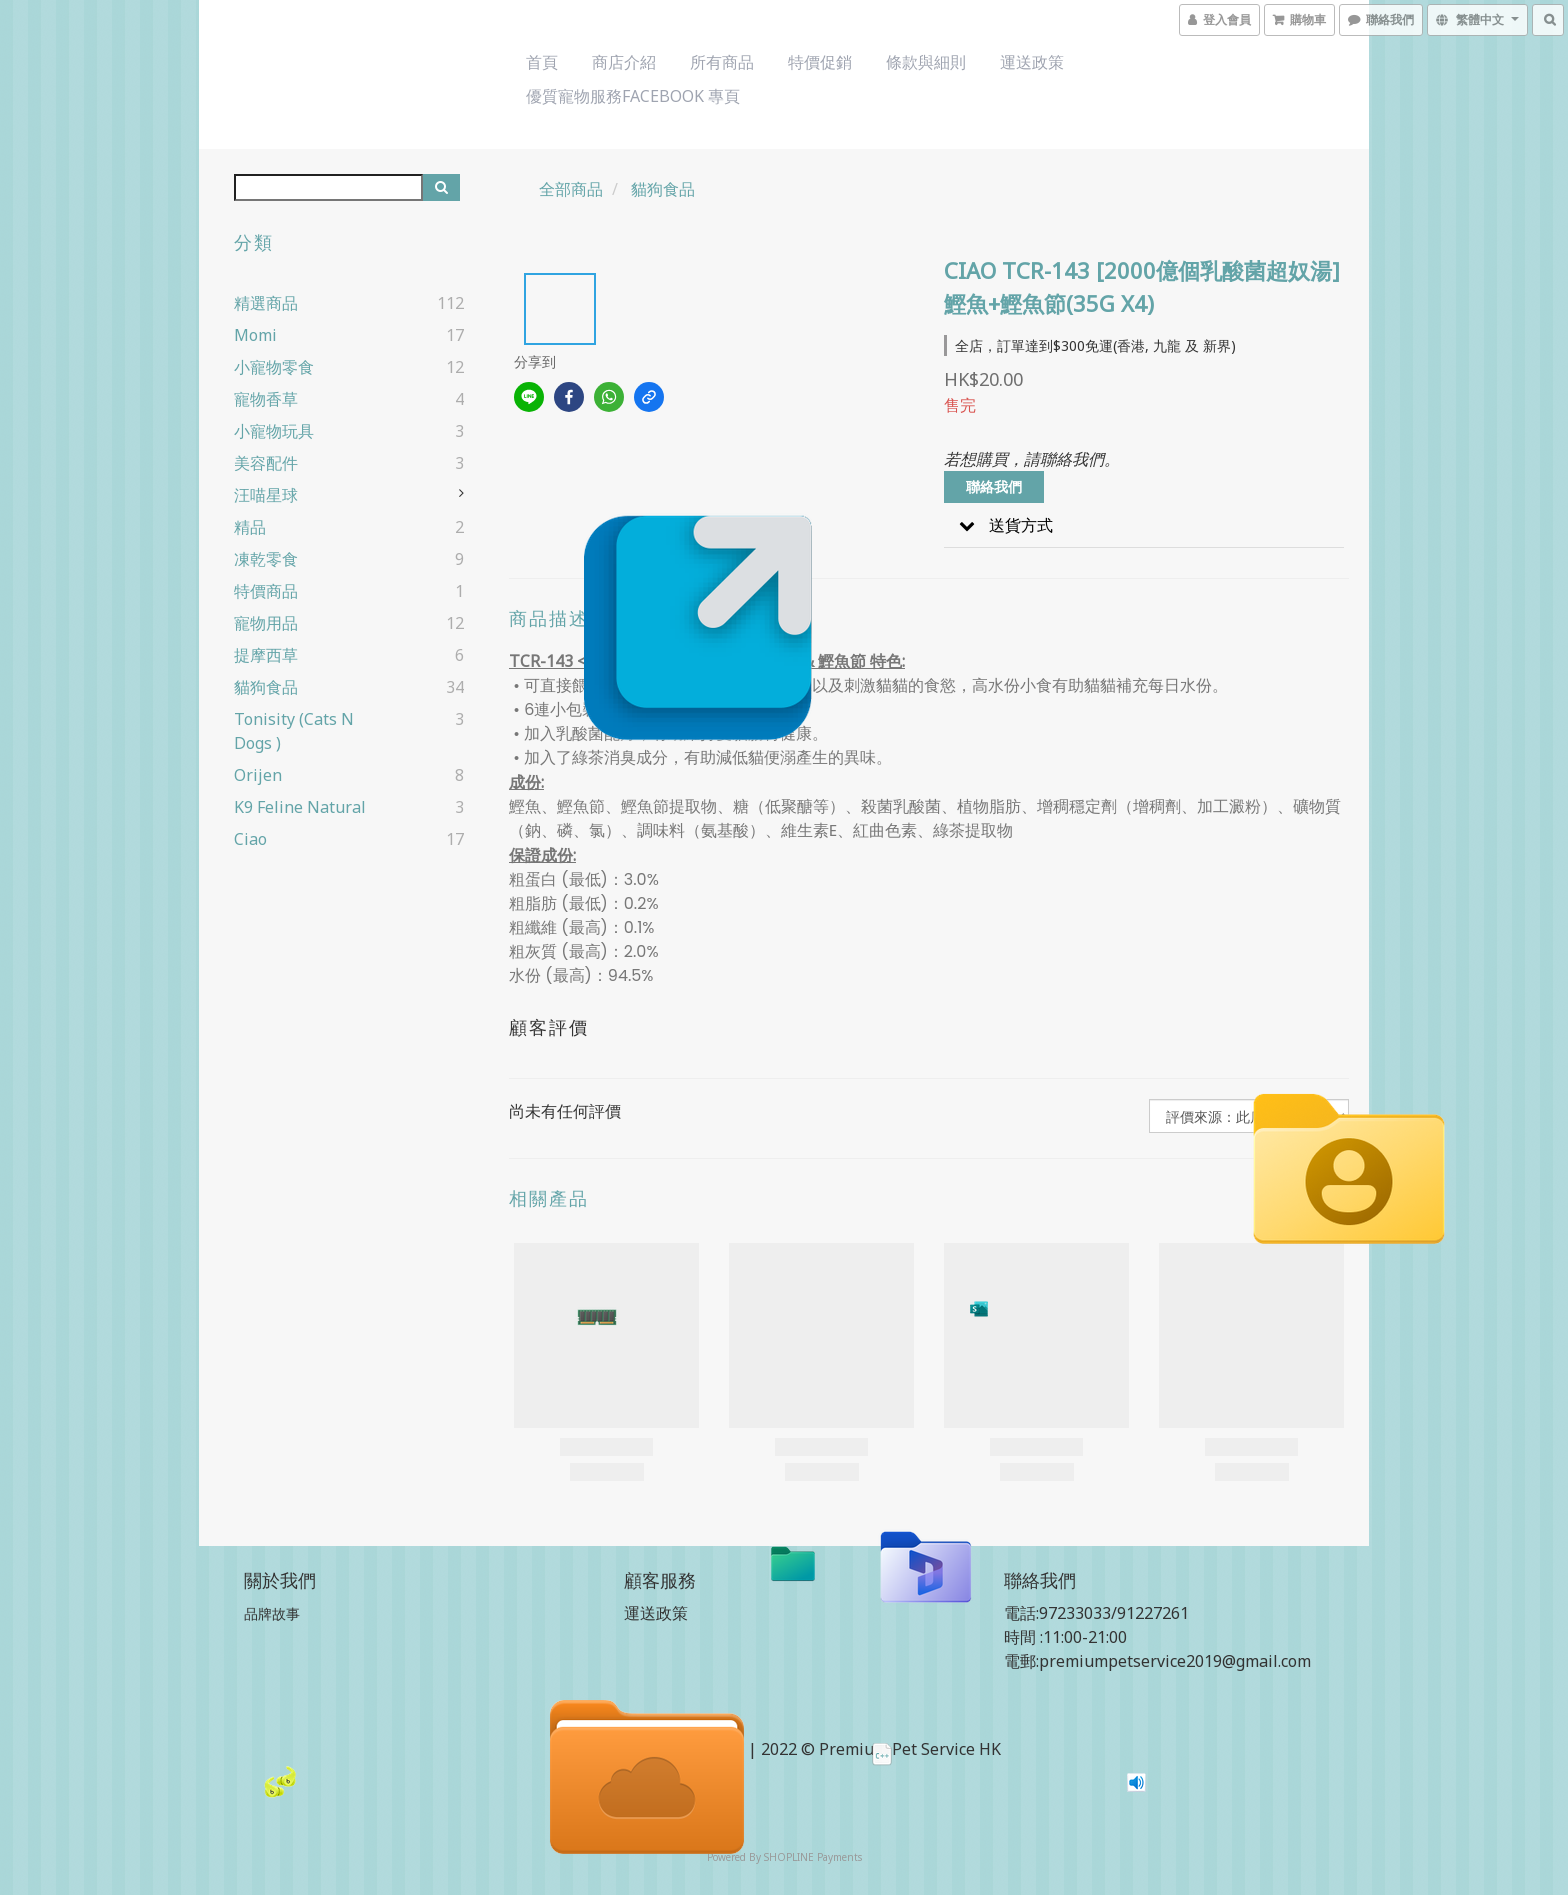 This screenshot has height=1895, width=1568. Describe the element at coordinates (979, 1309) in the screenshot. I see `open Microsoft Sway app` at that location.